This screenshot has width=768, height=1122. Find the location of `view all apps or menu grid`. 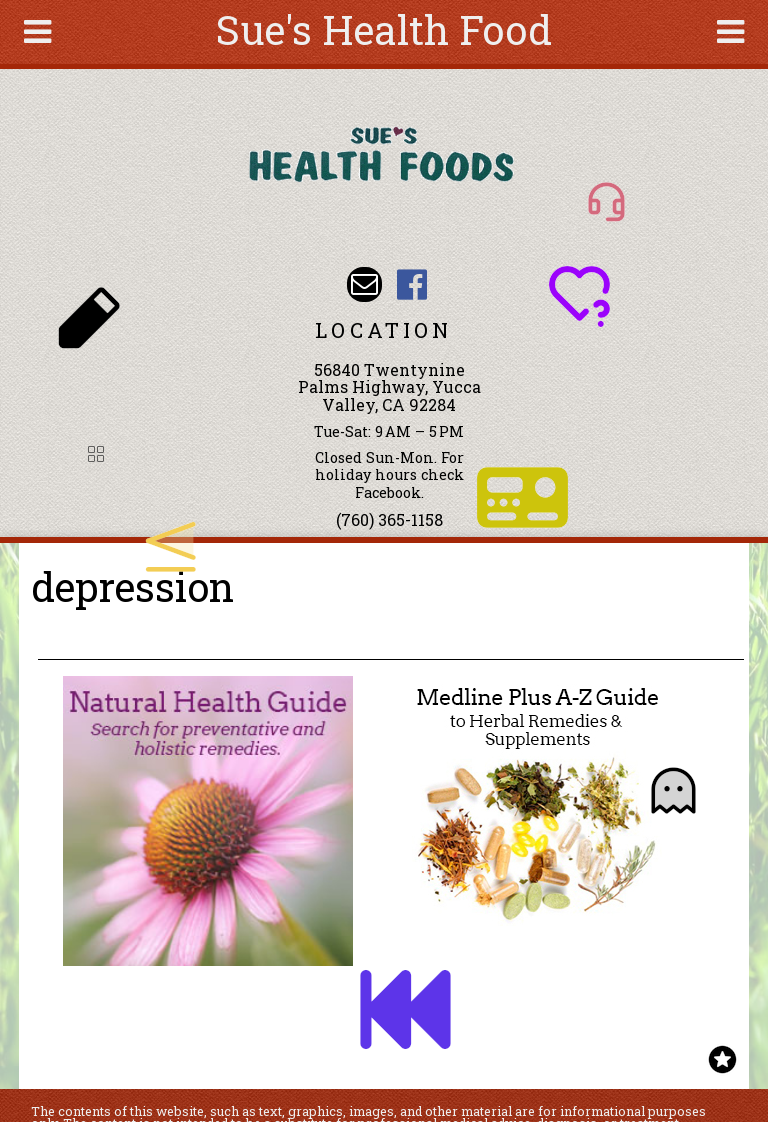

view all apps or menu grid is located at coordinates (96, 454).